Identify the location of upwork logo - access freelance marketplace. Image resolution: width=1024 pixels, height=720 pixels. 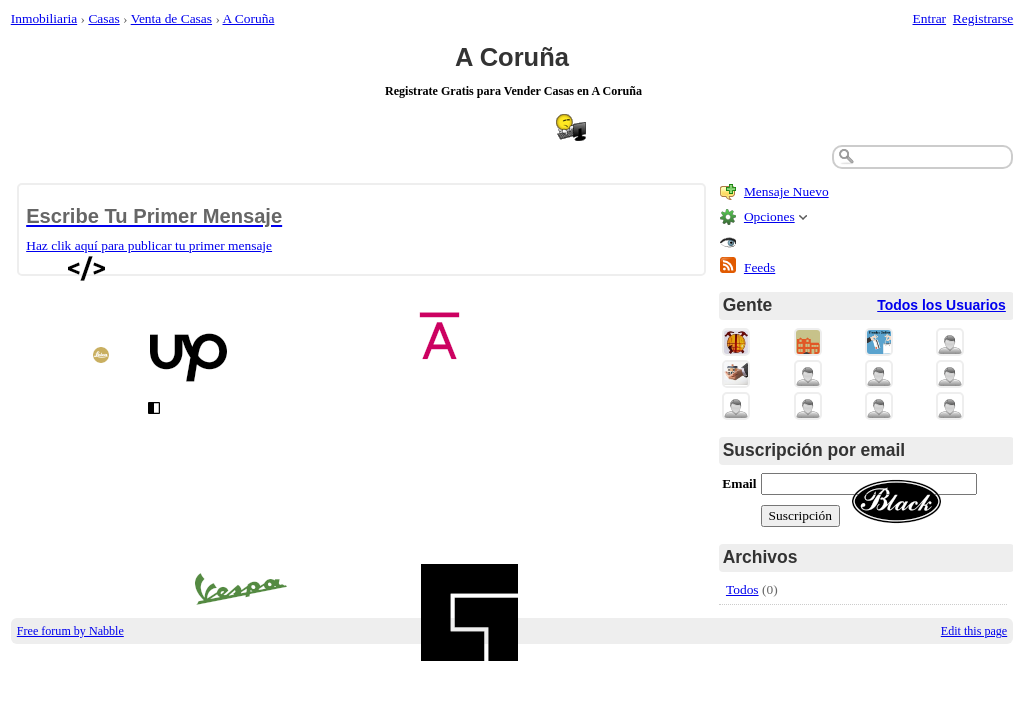
(188, 357).